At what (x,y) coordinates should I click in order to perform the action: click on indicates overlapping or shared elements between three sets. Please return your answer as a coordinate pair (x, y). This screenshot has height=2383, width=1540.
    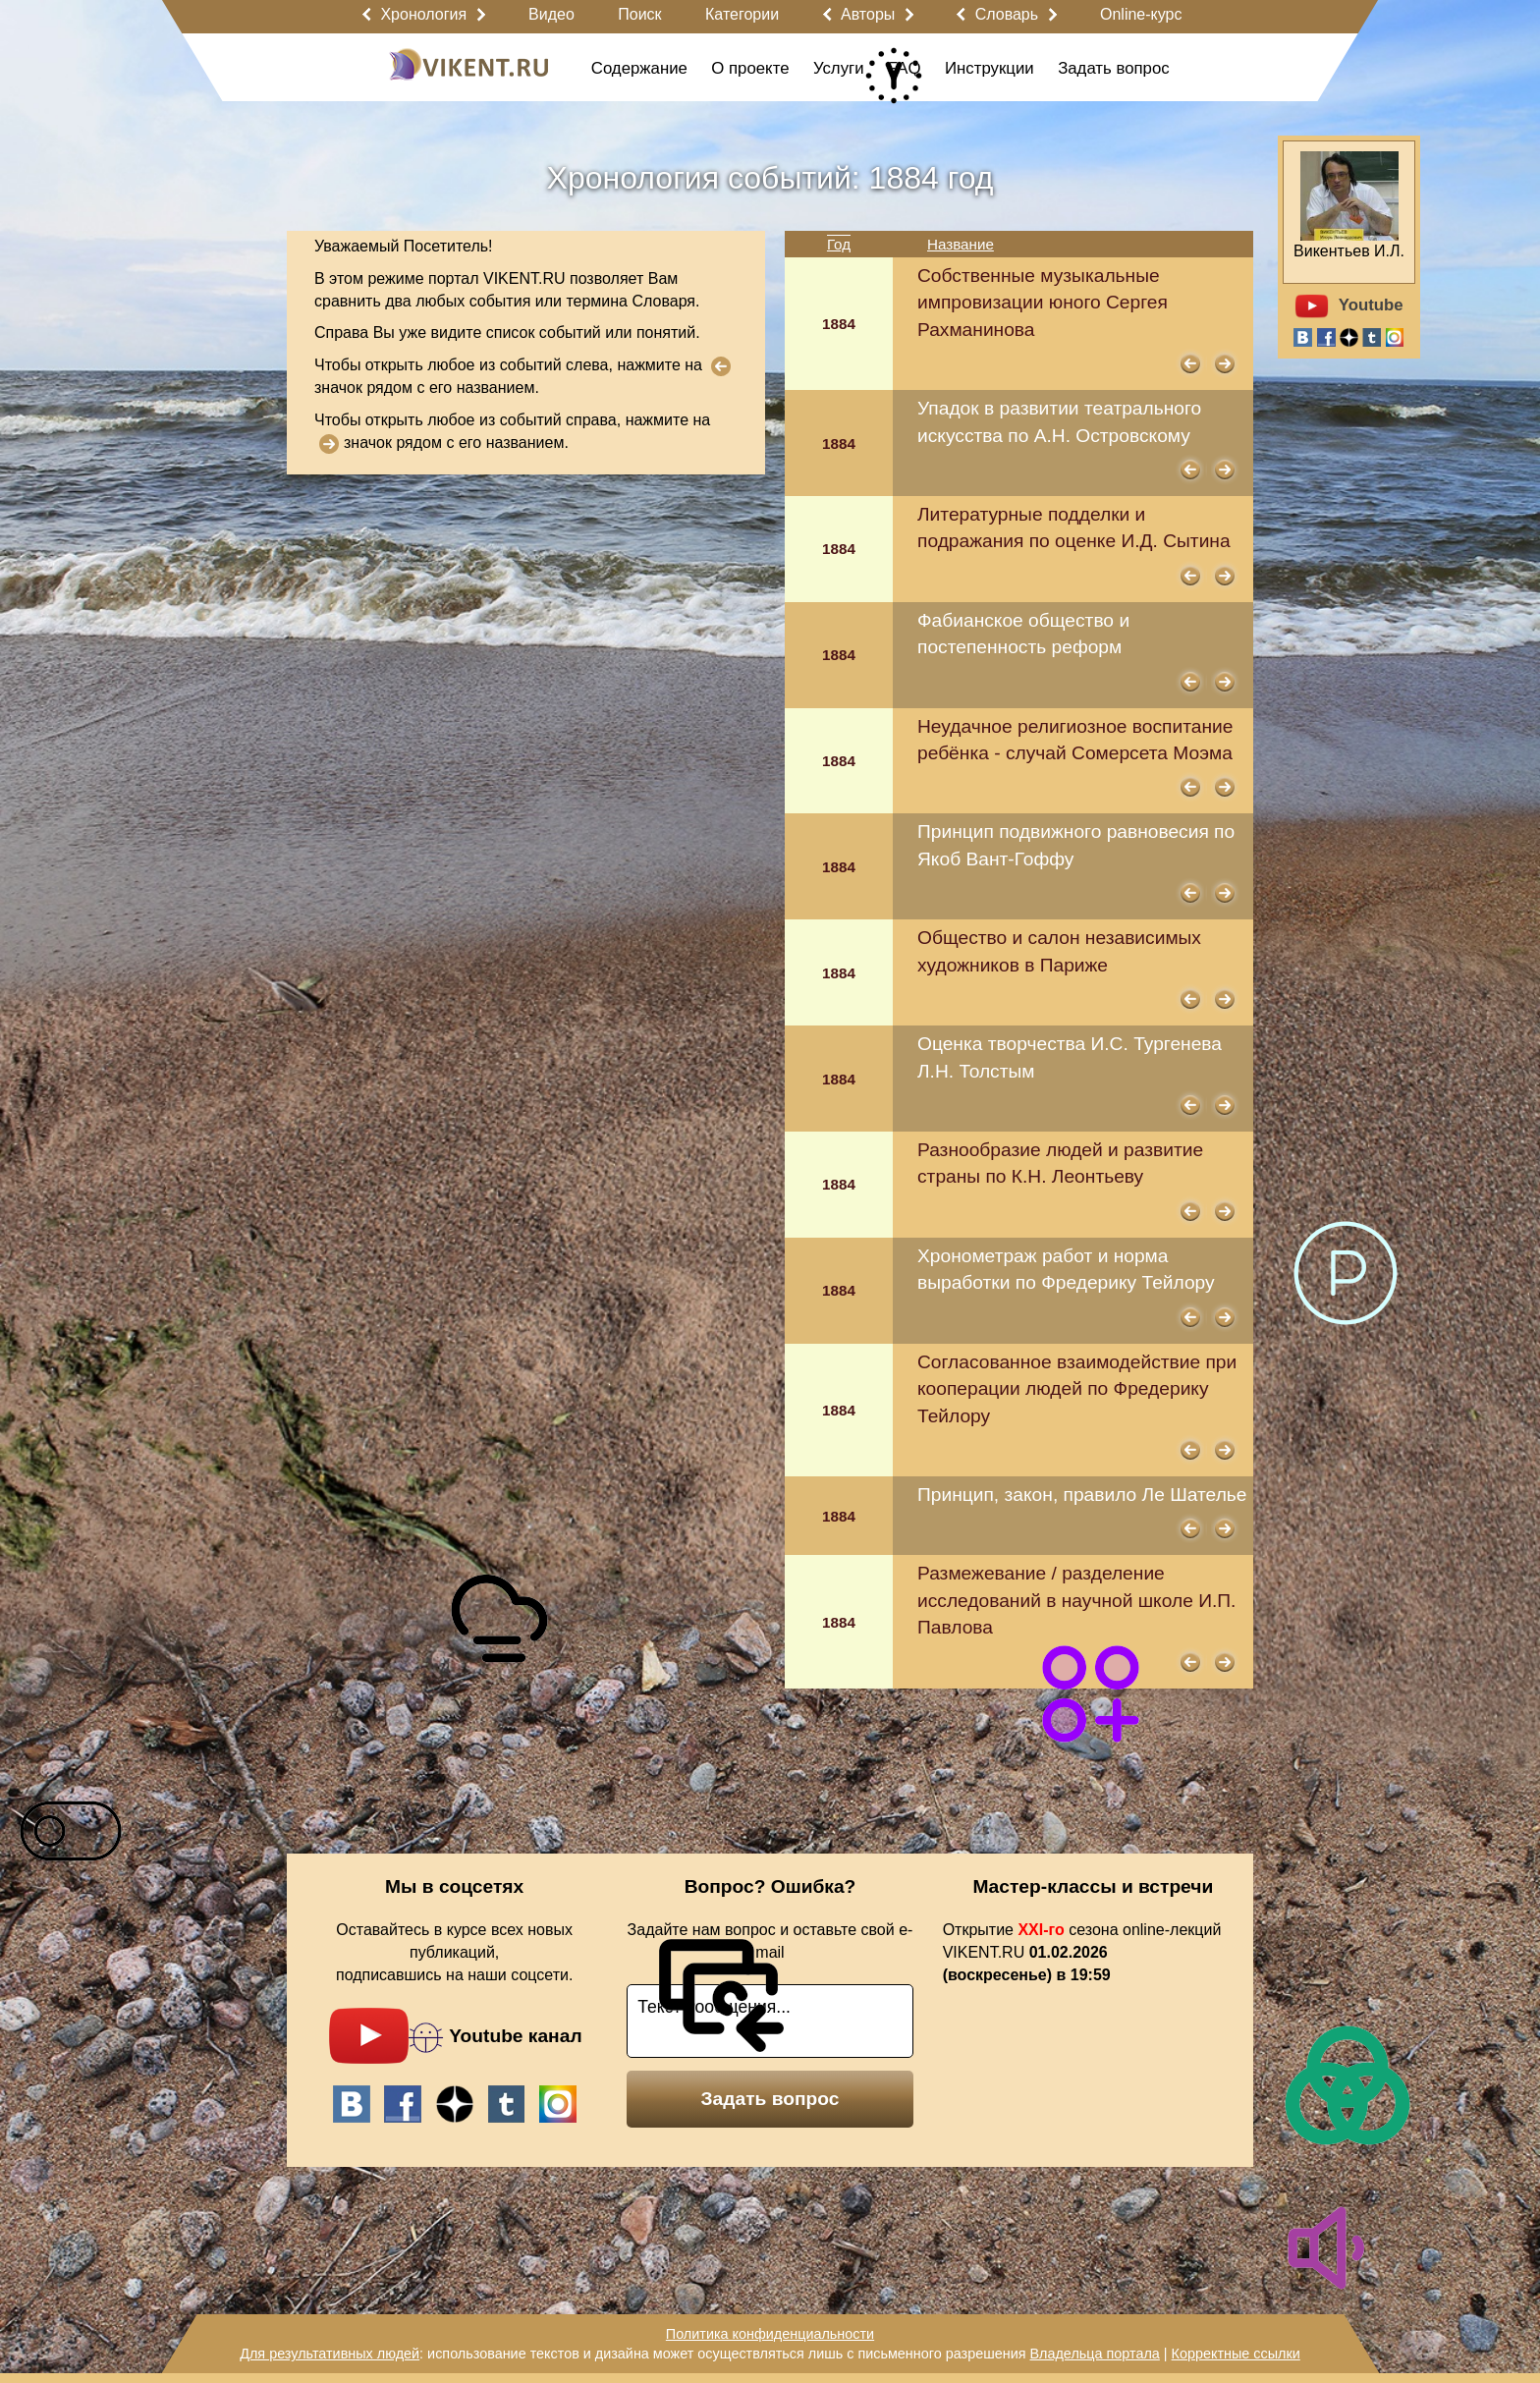
    Looking at the image, I should click on (1348, 2087).